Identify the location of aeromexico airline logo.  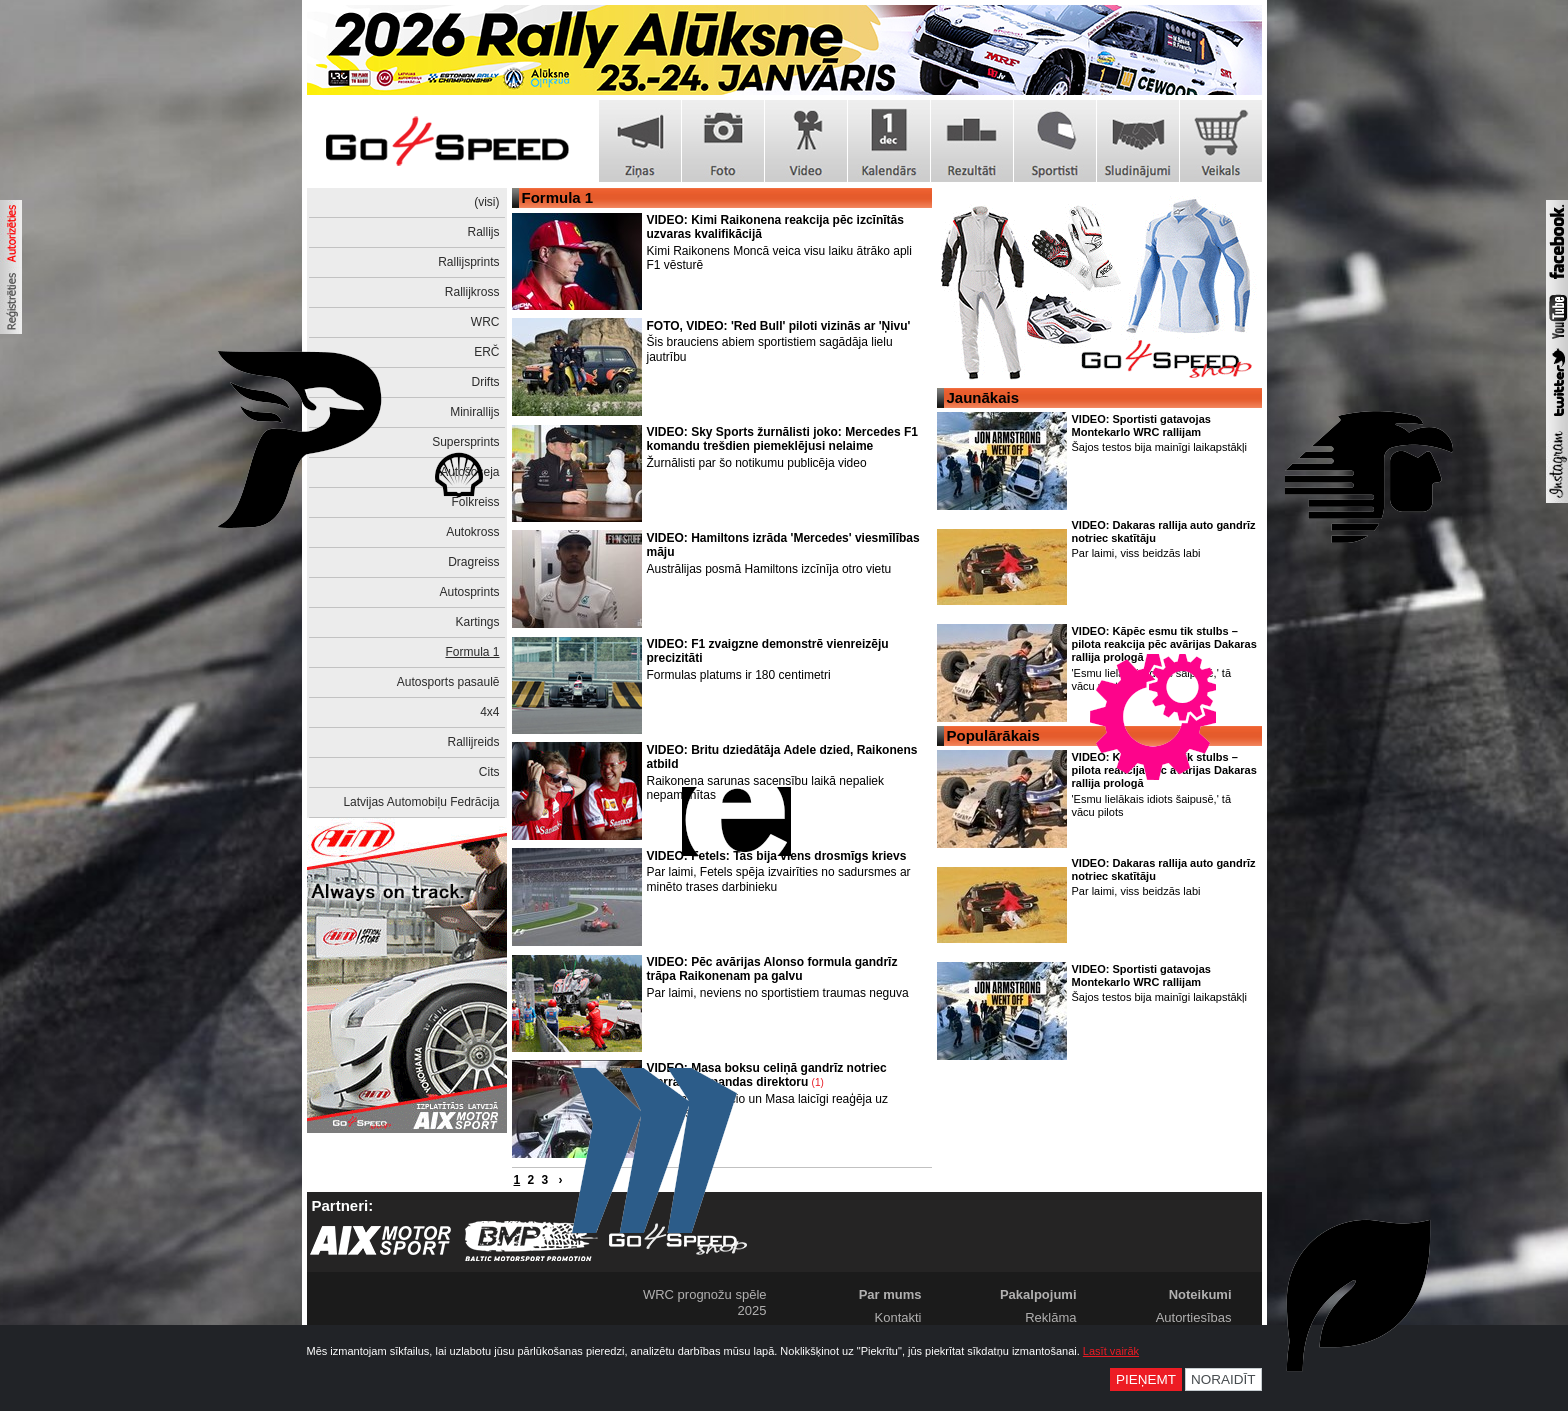
(1369, 477).